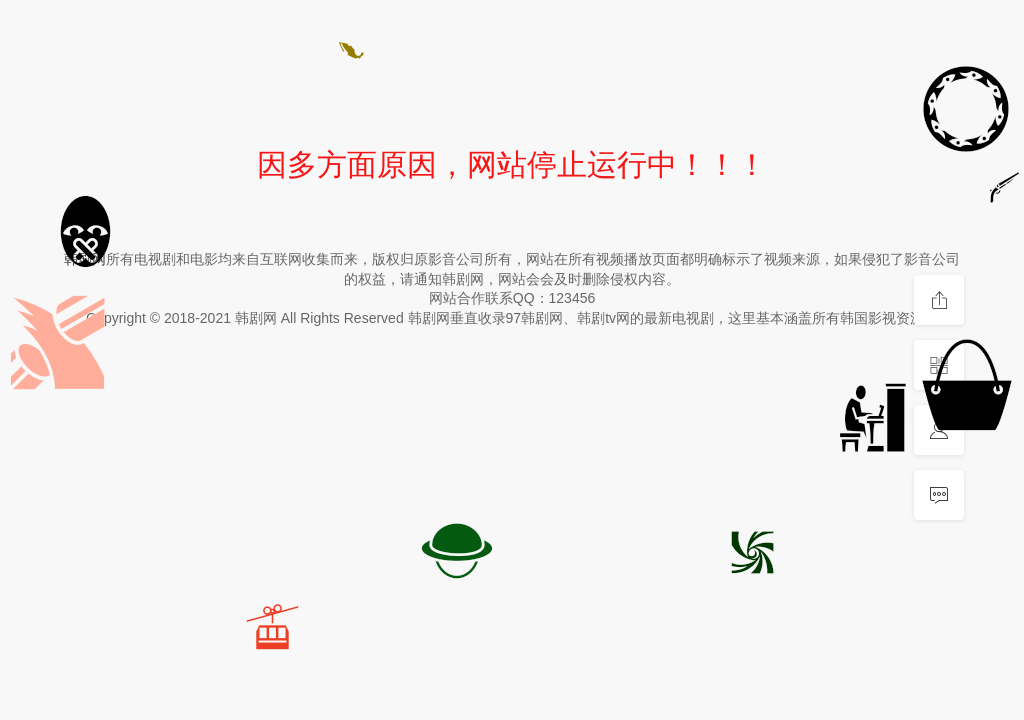 The width and height of the screenshot is (1024, 720). What do you see at coordinates (873, 416) in the screenshot?
I see `access piano or keyboard lessons` at bounding box center [873, 416].